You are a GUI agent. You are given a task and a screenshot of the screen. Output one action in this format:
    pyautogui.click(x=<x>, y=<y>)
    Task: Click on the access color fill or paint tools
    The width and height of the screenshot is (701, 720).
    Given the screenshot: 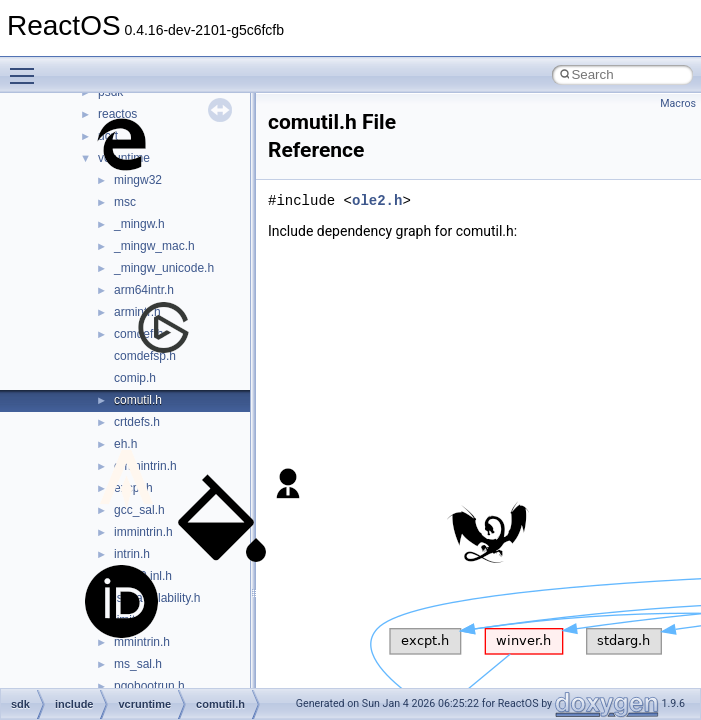 What is the action you would take?
    pyautogui.click(x=220, y=518)
    